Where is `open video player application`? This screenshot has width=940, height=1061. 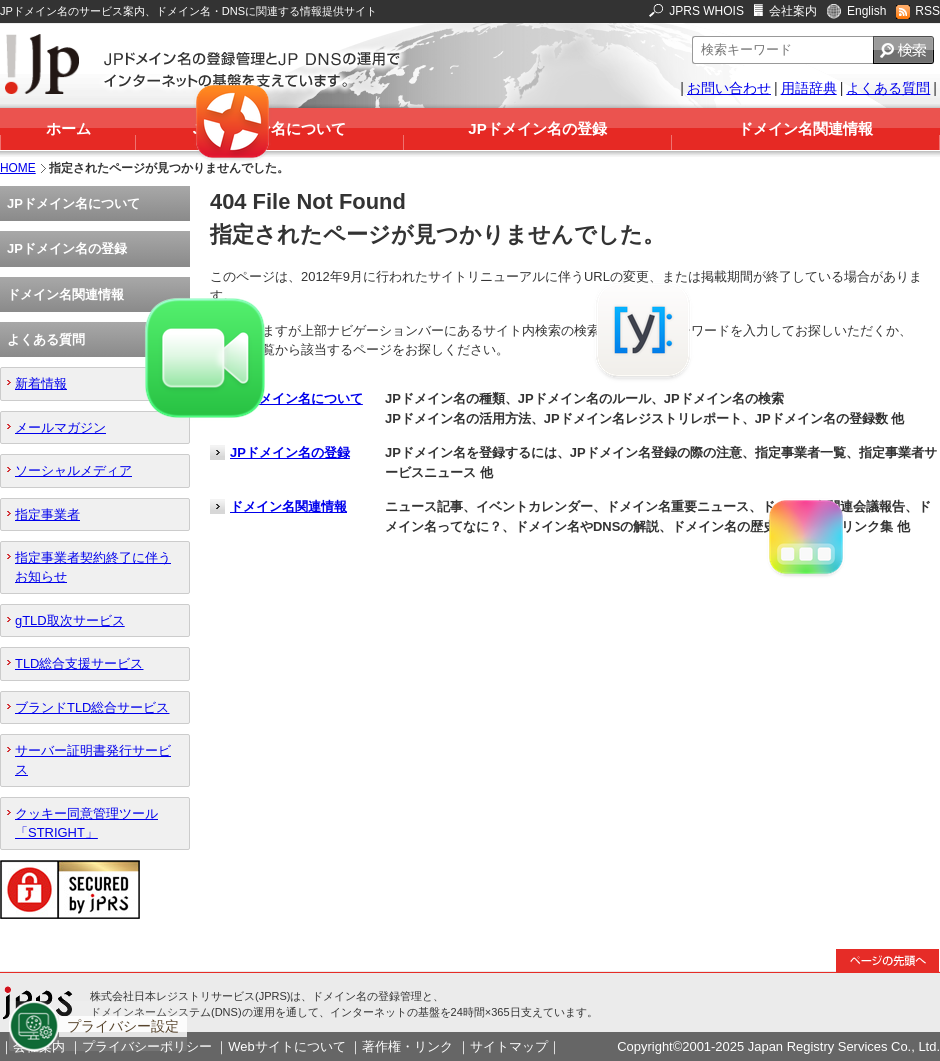
open video player application is located at coordinates (205, 358).